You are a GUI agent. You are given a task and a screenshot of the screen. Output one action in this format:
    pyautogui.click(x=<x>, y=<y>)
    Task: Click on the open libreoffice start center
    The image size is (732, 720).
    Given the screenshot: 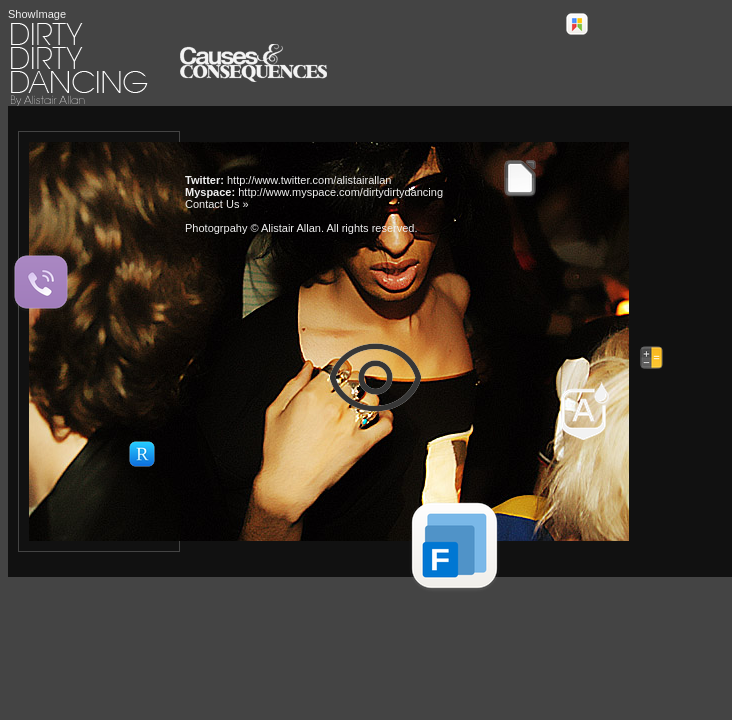 What is the action you would take?
    pyautogui.click(x=520, y=178)
    